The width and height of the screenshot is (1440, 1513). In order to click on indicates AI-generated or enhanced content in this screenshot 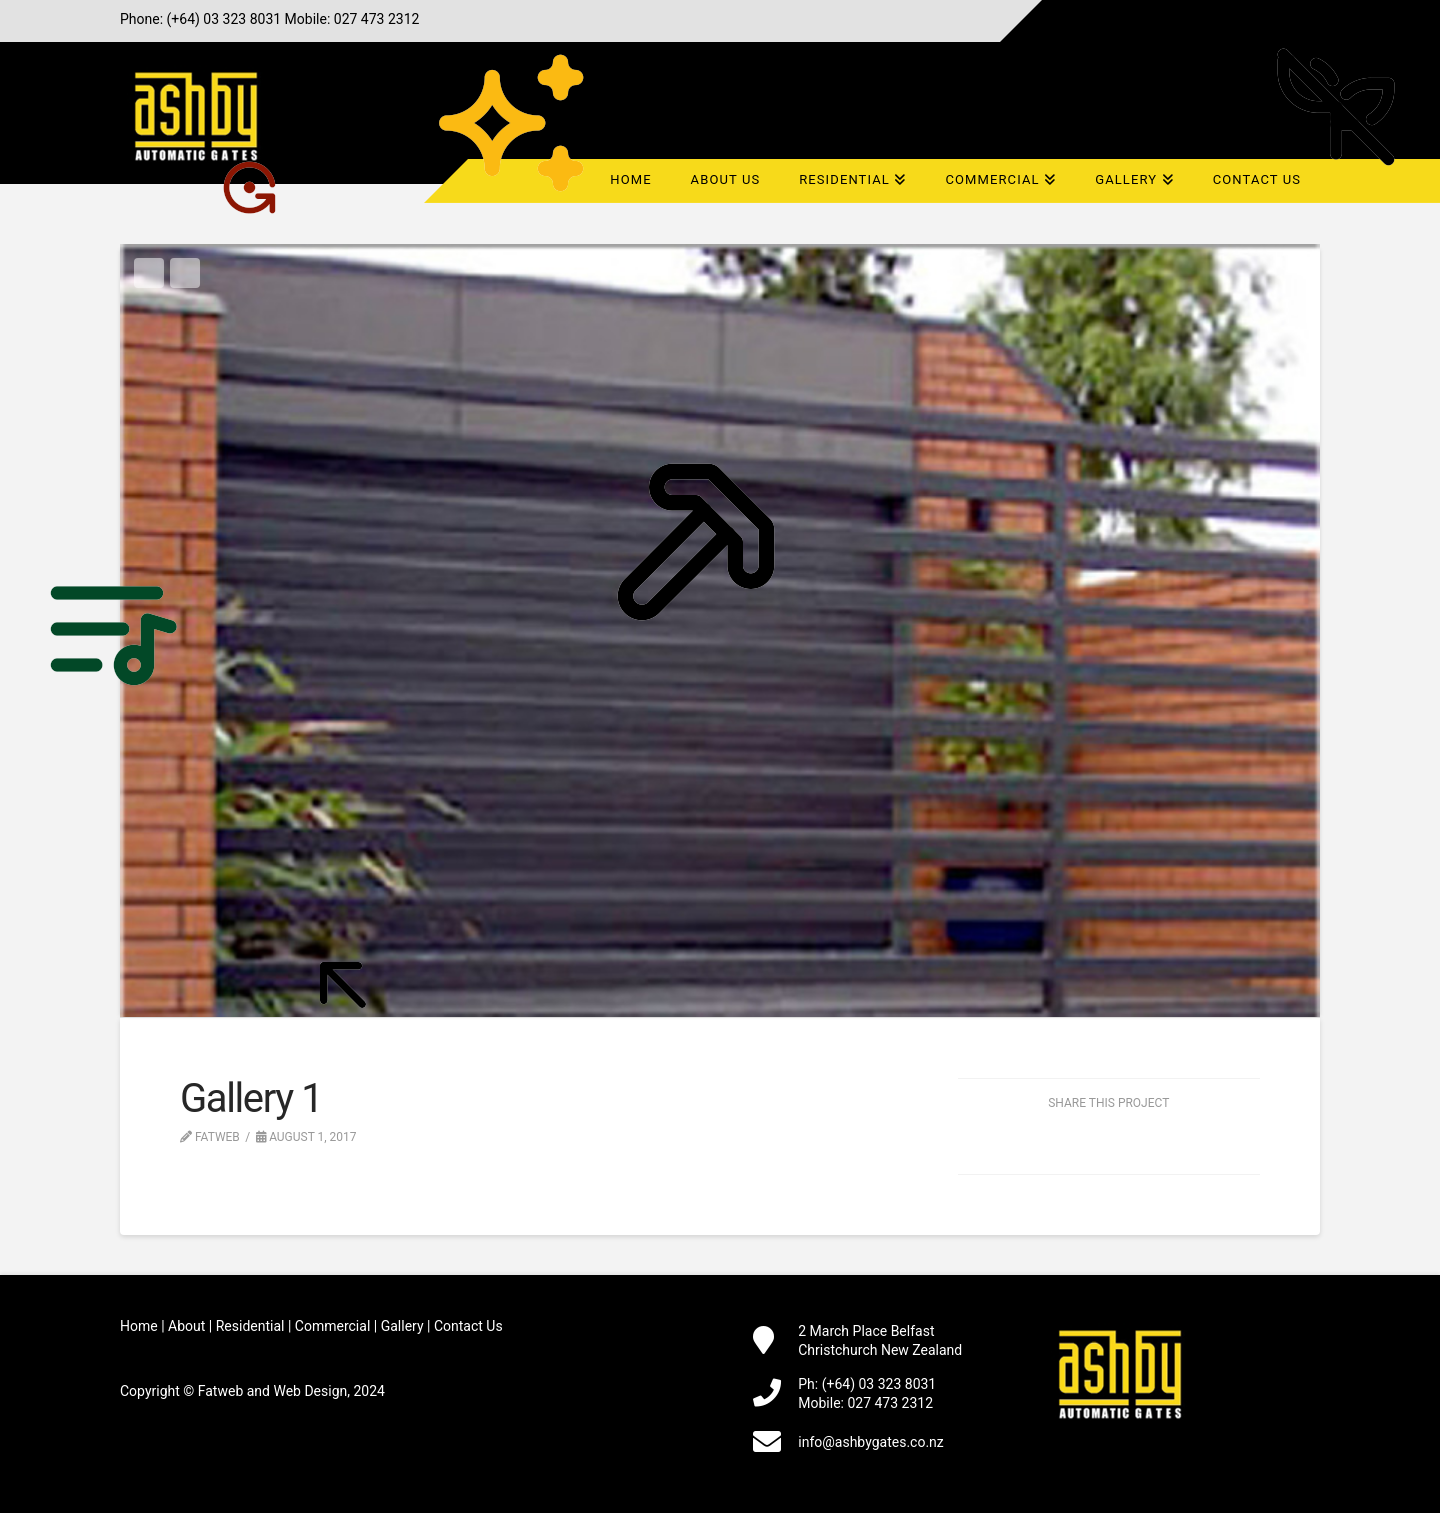, I will do `click(515, 123)`.